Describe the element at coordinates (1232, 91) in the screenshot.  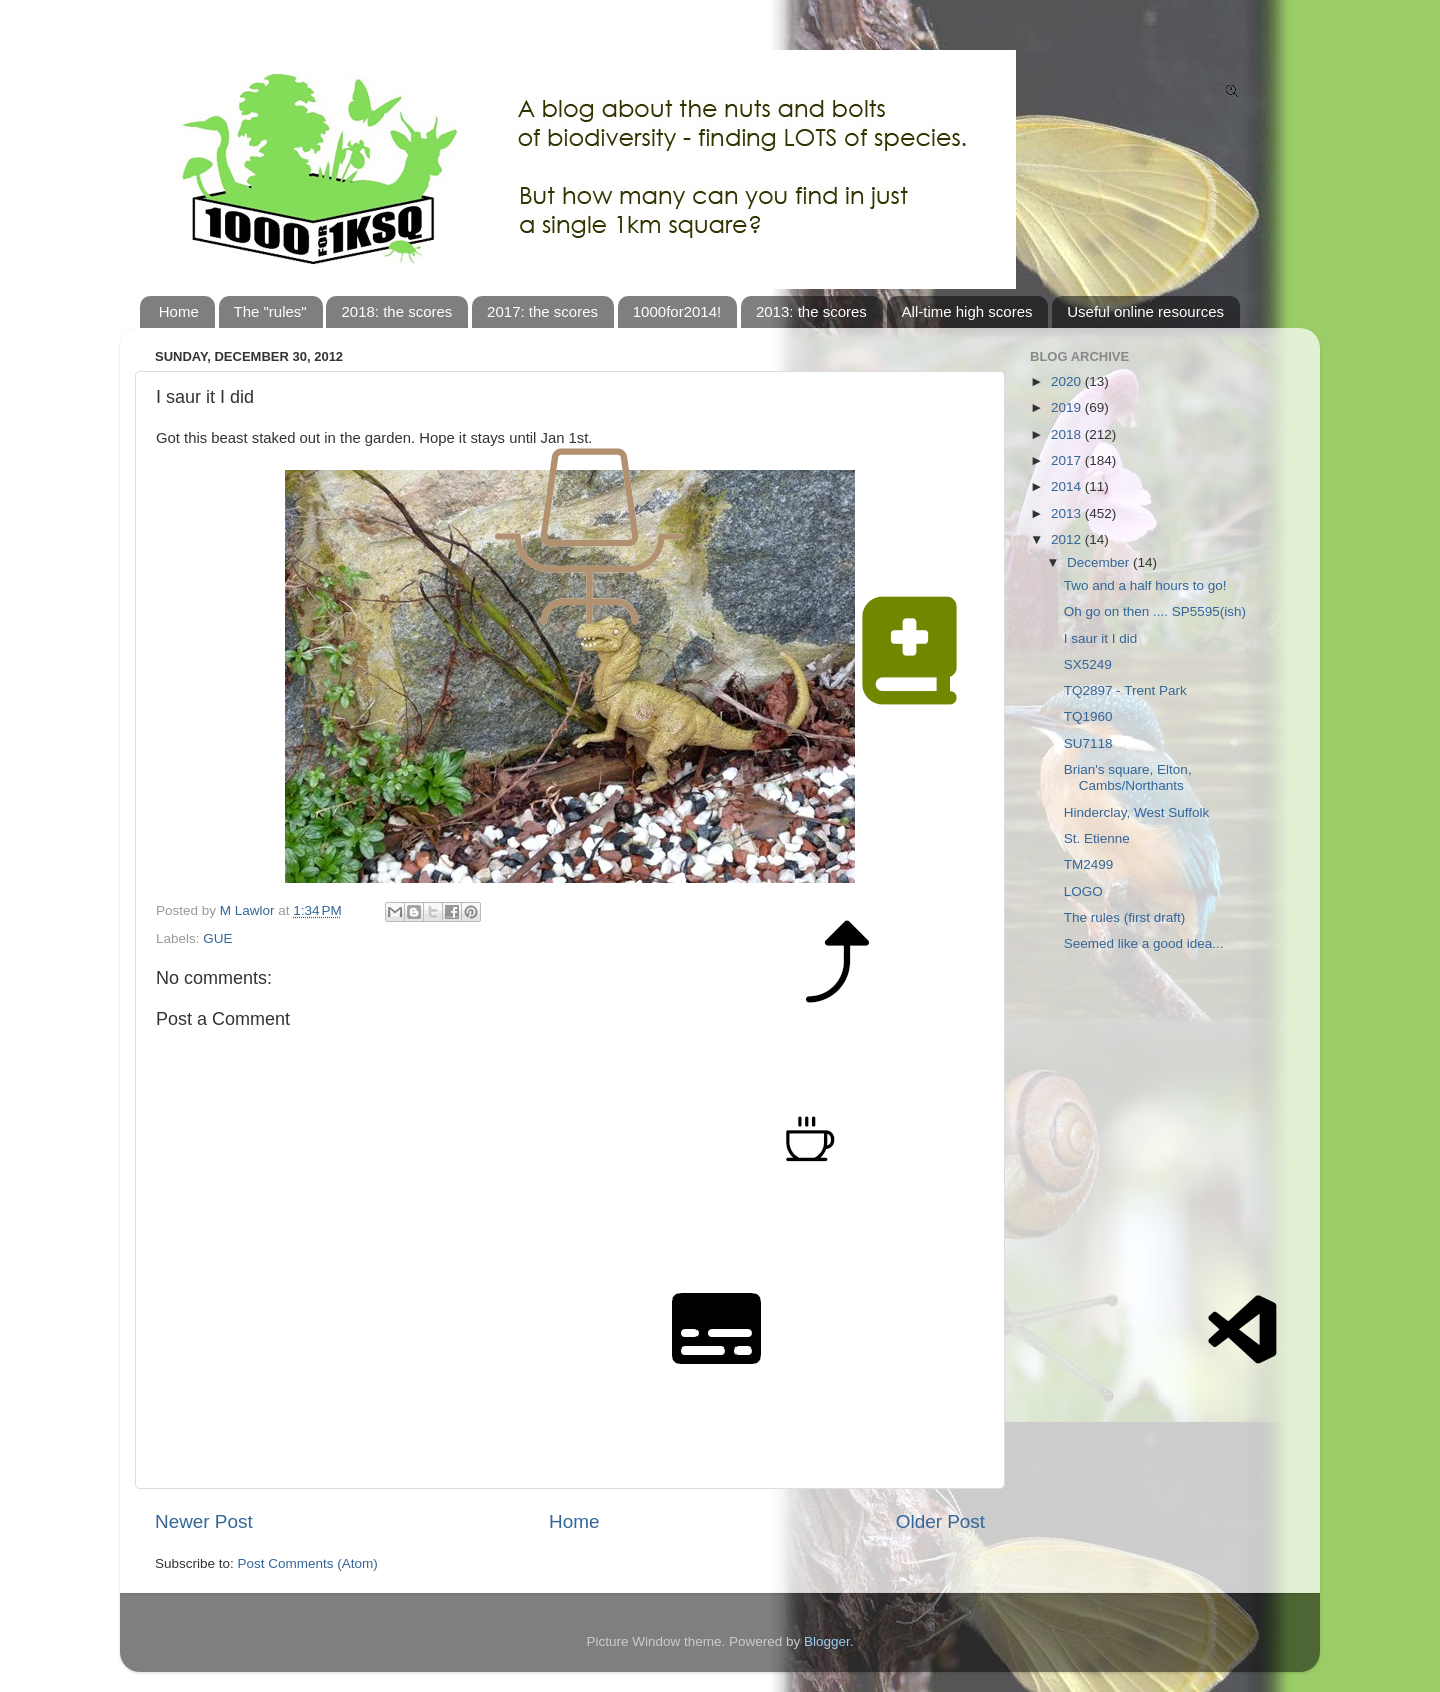
I see `search help or FAQ` at that location.